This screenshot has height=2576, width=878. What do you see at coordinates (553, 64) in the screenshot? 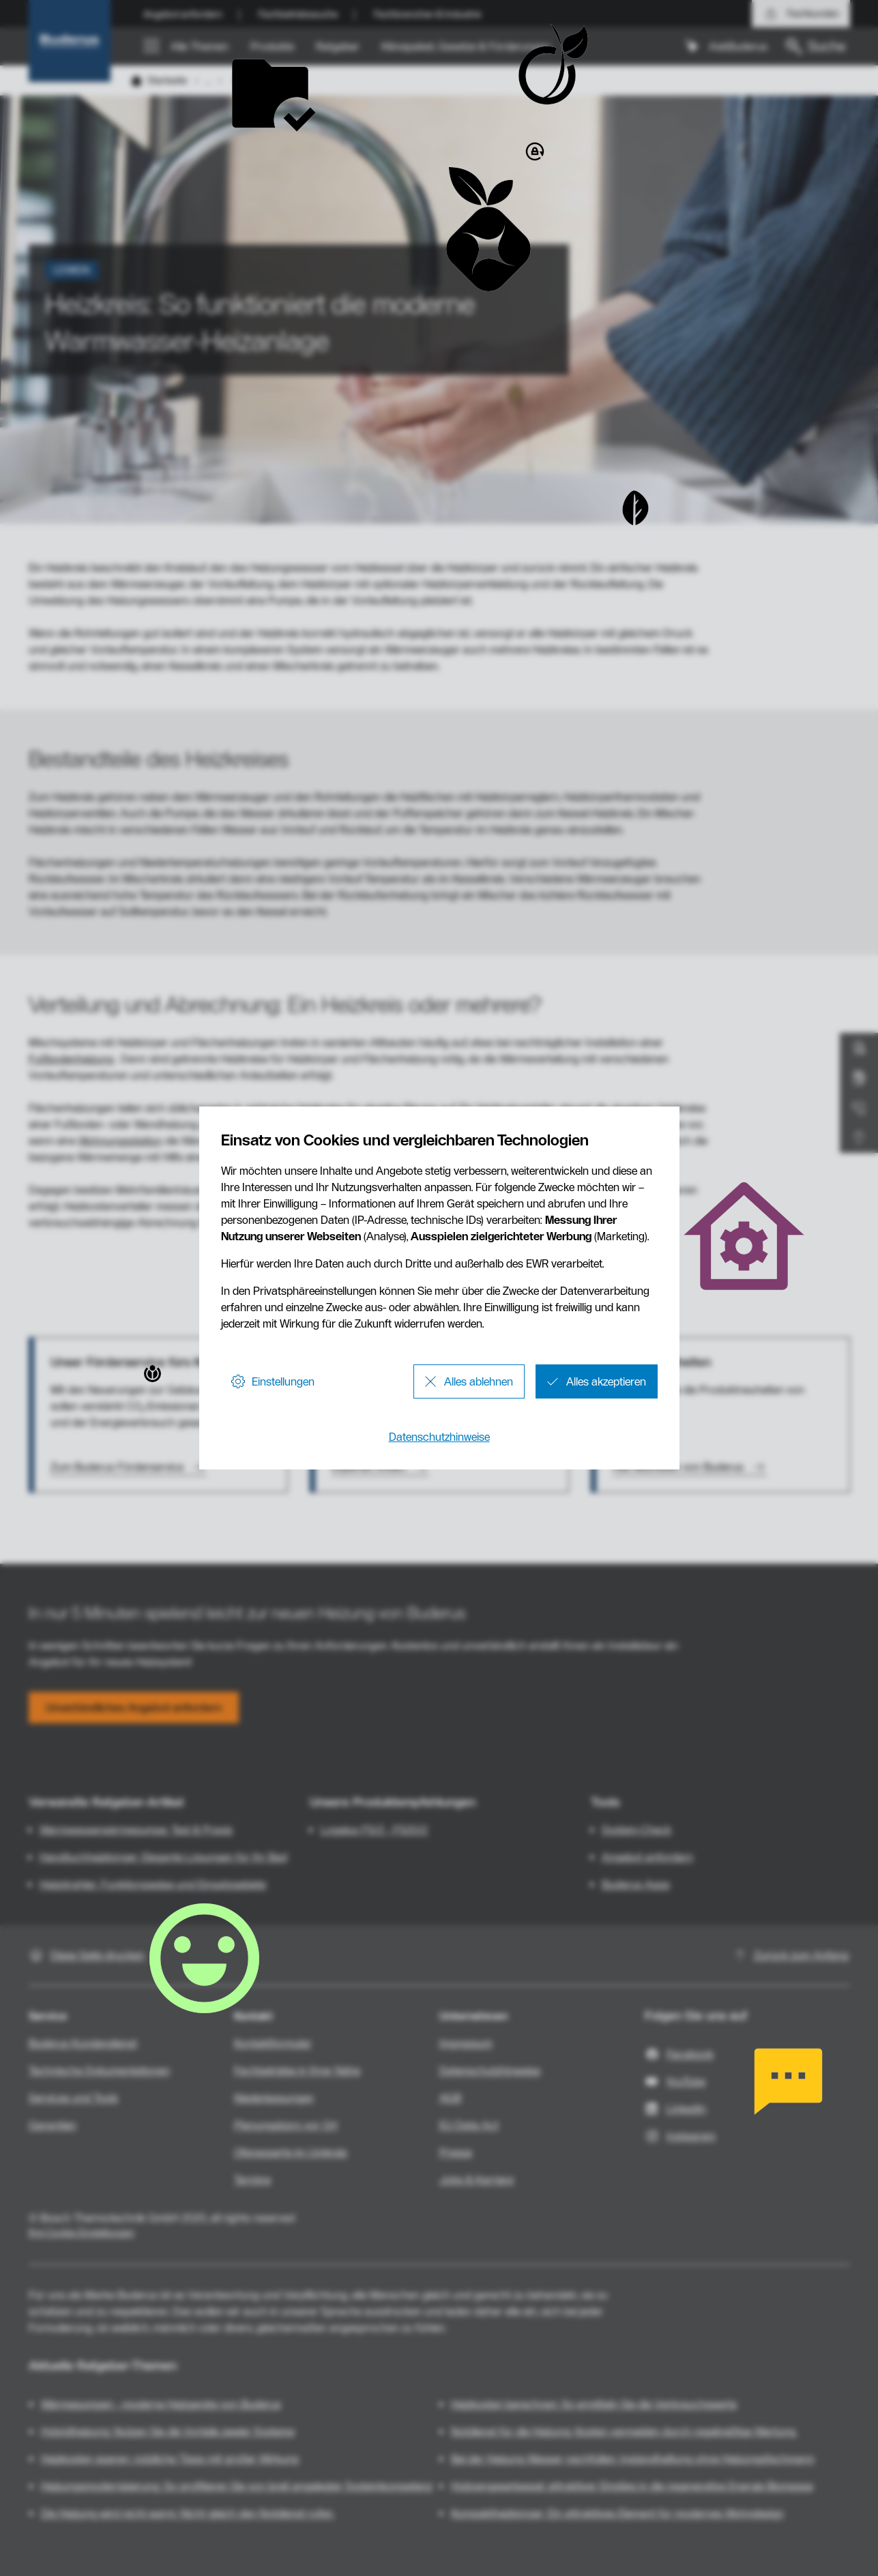
I see `link to viadeo professional network profile` at bounding box center [553, 64].